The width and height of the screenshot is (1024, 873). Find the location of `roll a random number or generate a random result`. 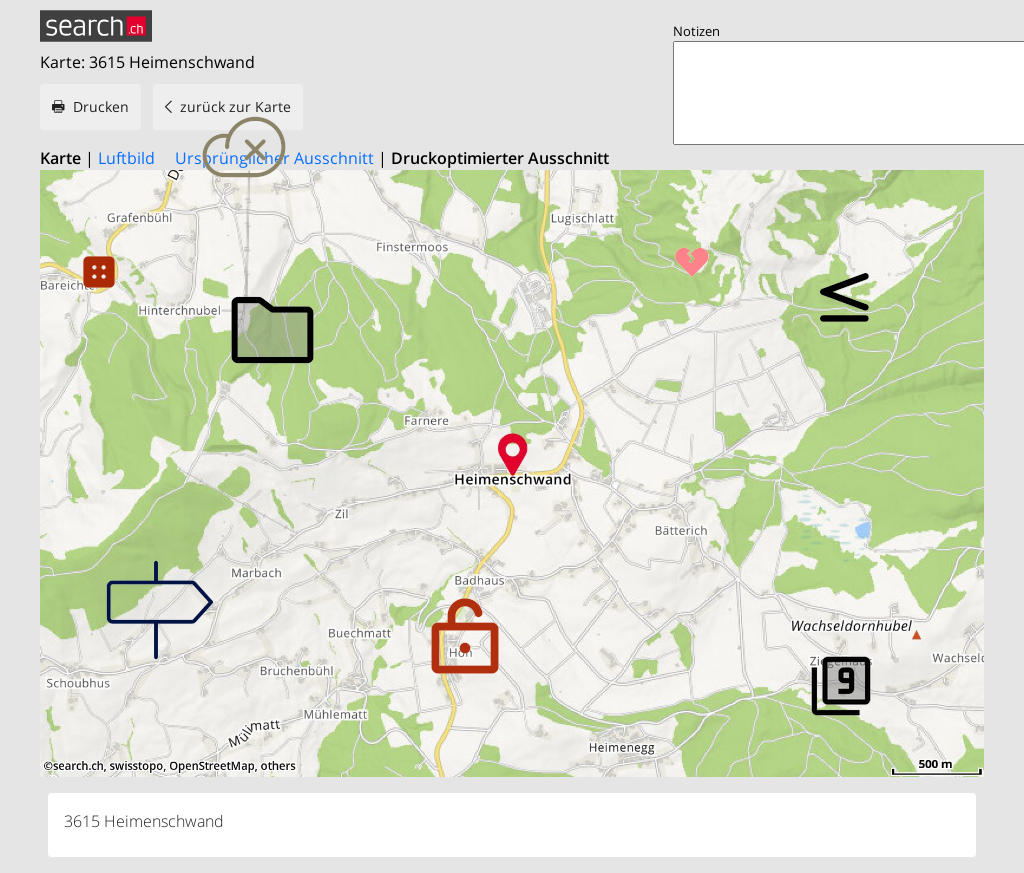

roll a random number or generate a random result is located at coordinates (99, 272).